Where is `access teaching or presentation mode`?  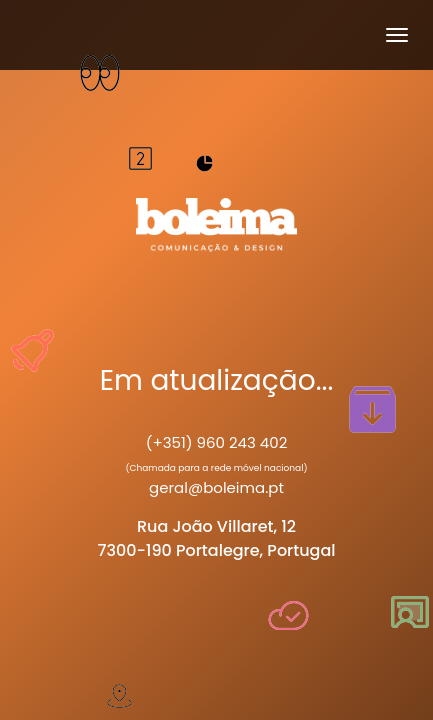 access teaching or presentation mode is located at coordinates (410, 612).